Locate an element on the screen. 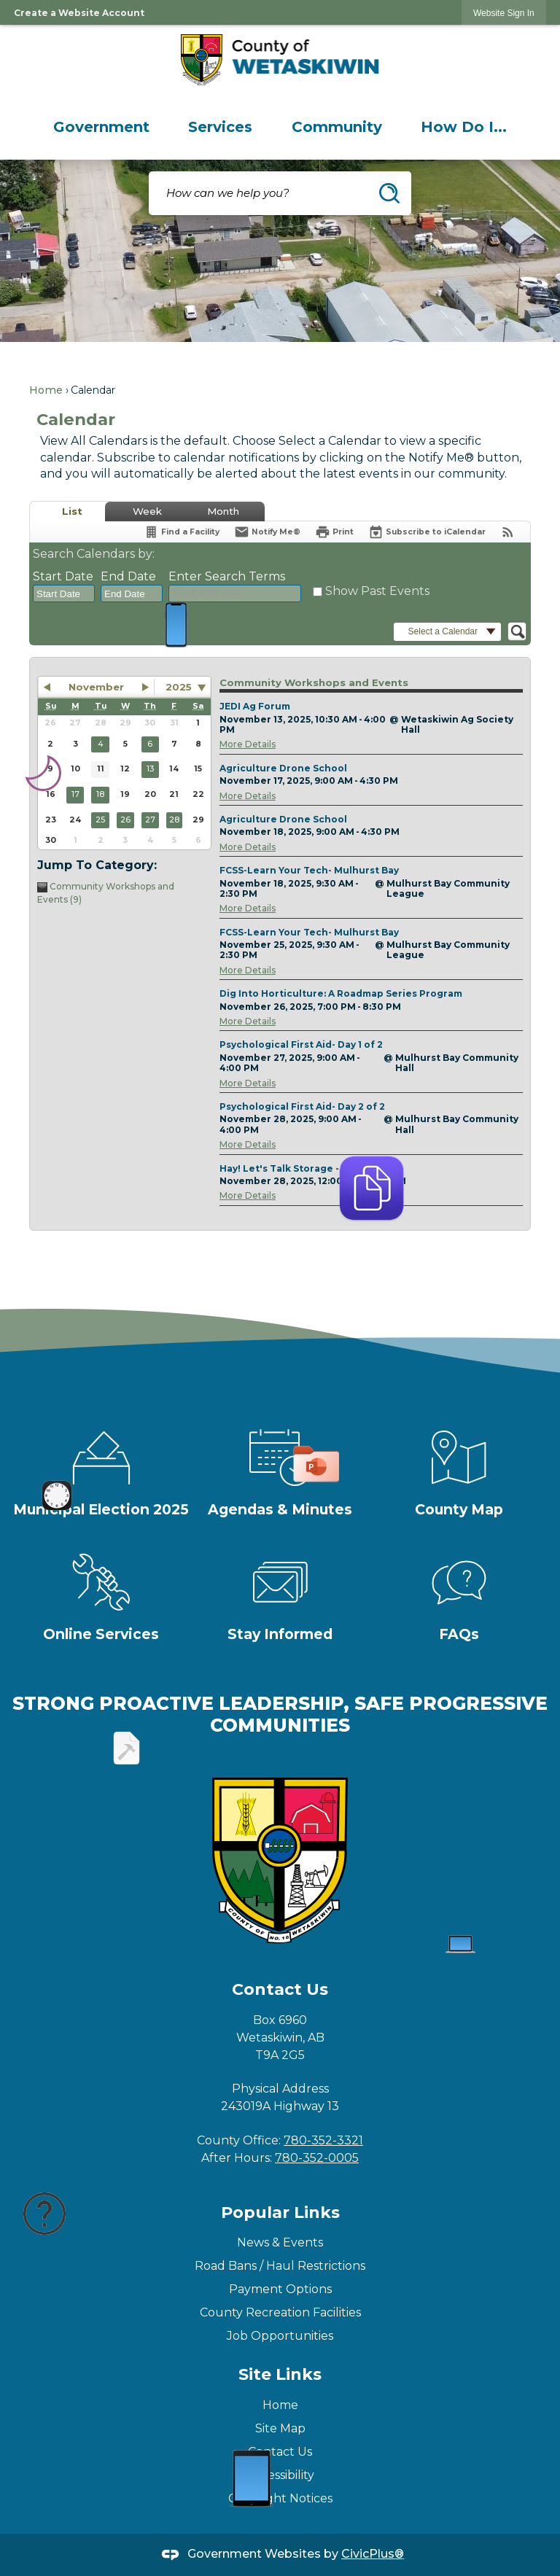 Image resolution: width=560 pixels, height=2576 pixels. iPhone XR device icon is located at coordinates (176, 625).